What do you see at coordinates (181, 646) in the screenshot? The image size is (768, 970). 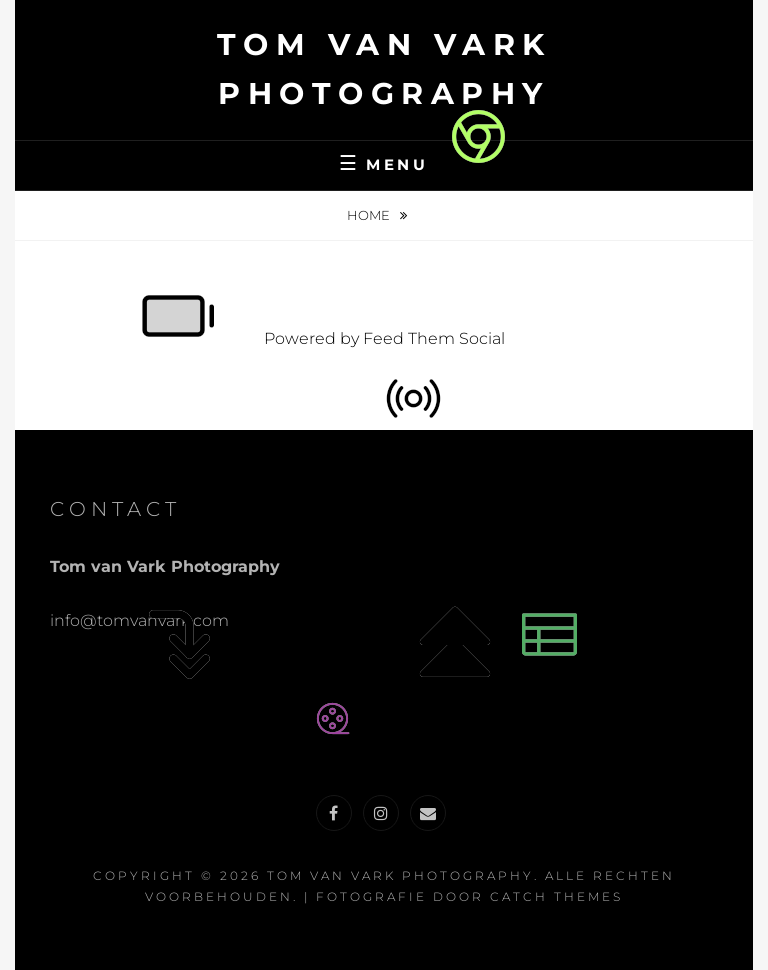 I see `navigate to nested or sub-level content` at bounding box center [181, 646].